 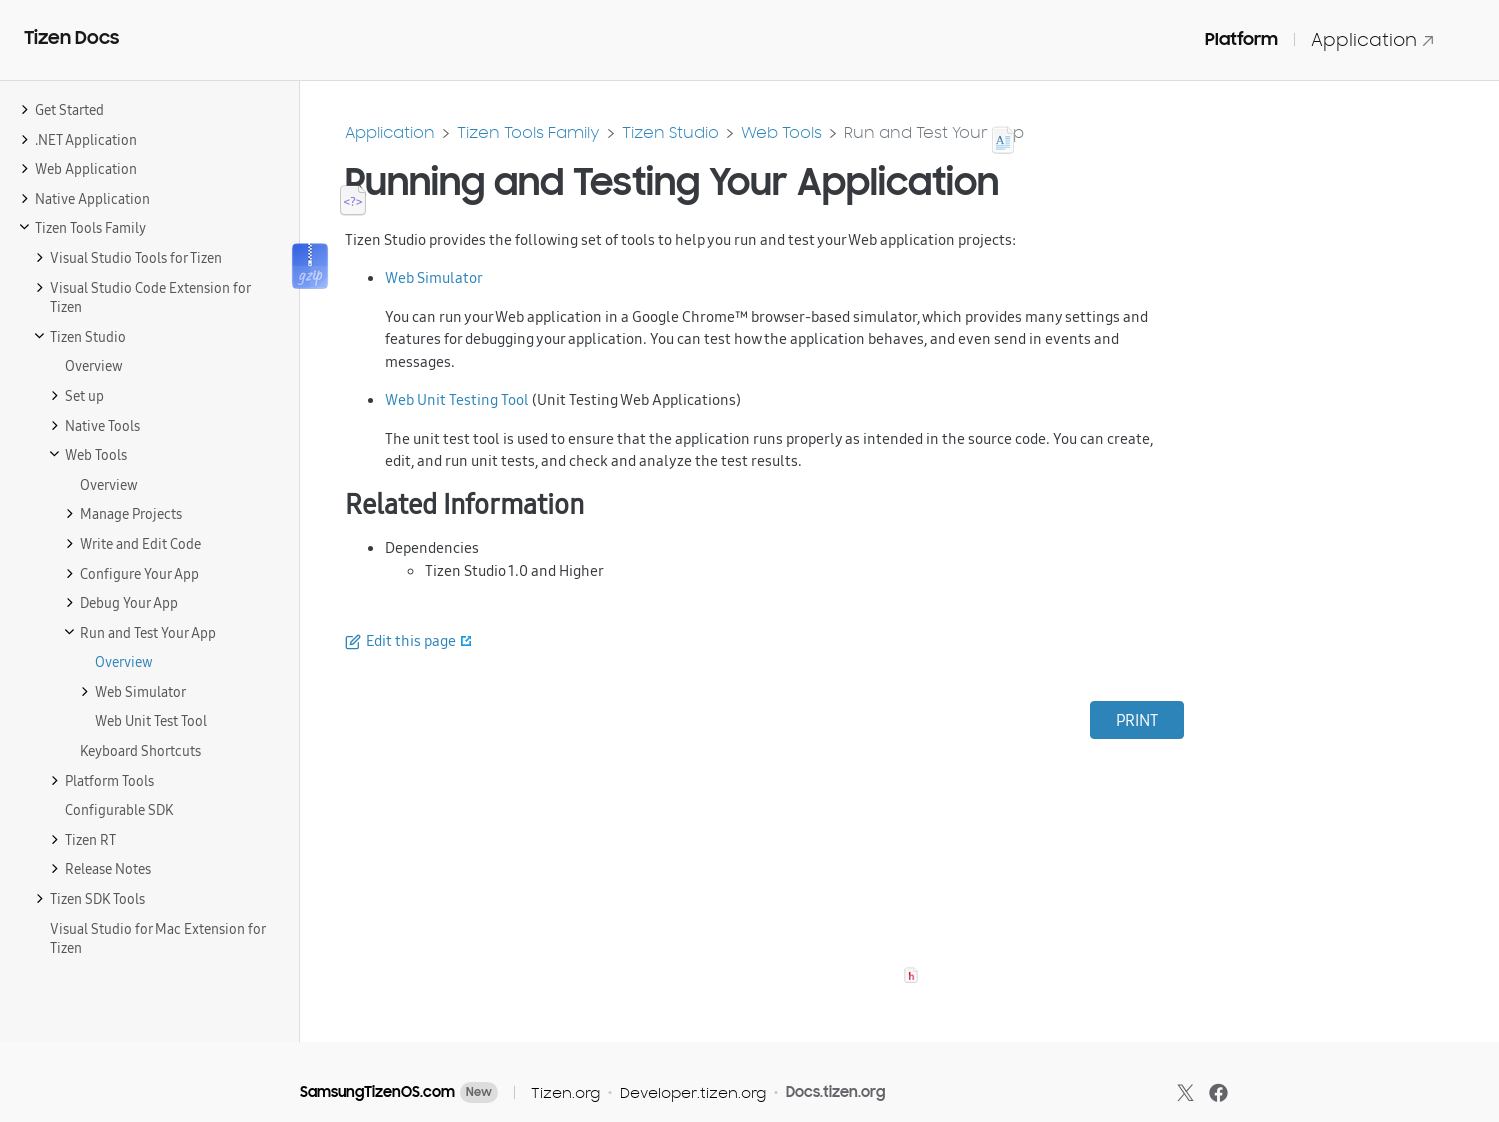 I want to click on c/c++ header file, so click(x=911, y=975).